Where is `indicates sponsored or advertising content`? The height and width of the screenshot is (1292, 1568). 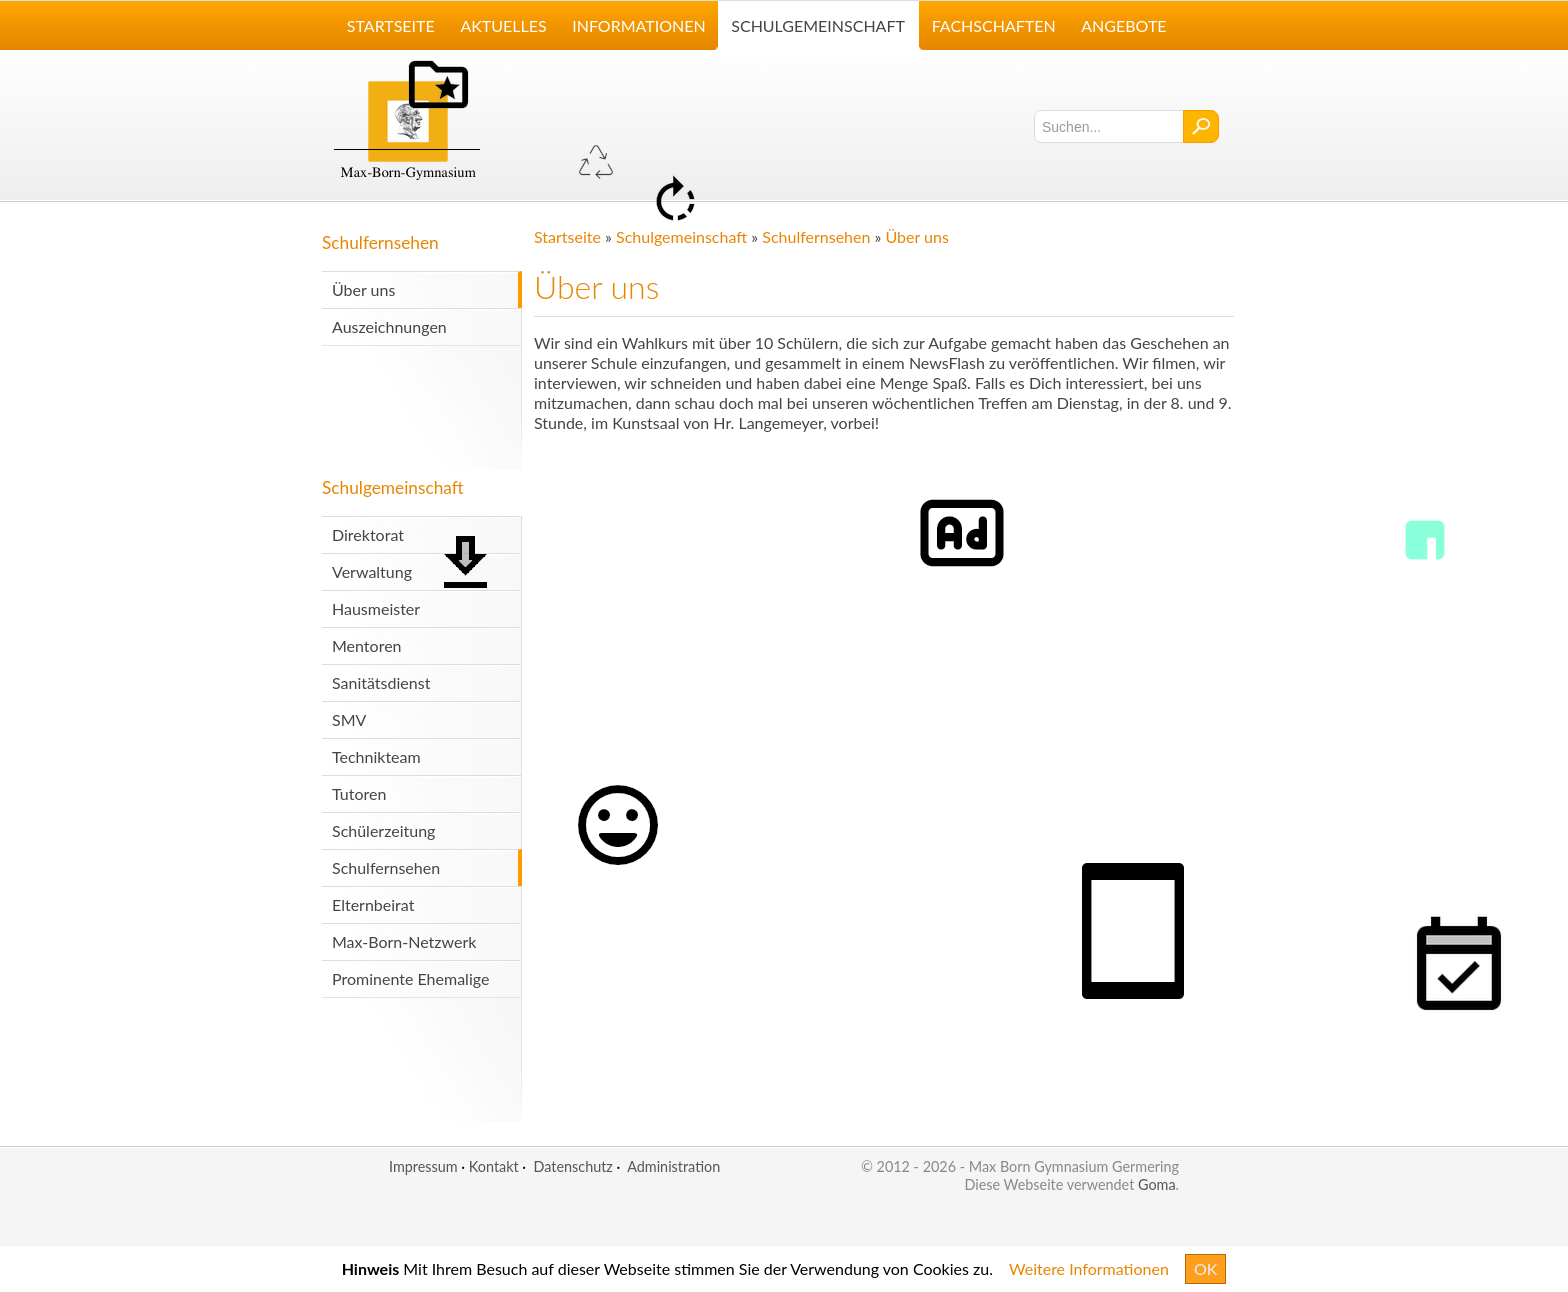 indicates sponsored or advertising content is located at coordinates (962, 533).